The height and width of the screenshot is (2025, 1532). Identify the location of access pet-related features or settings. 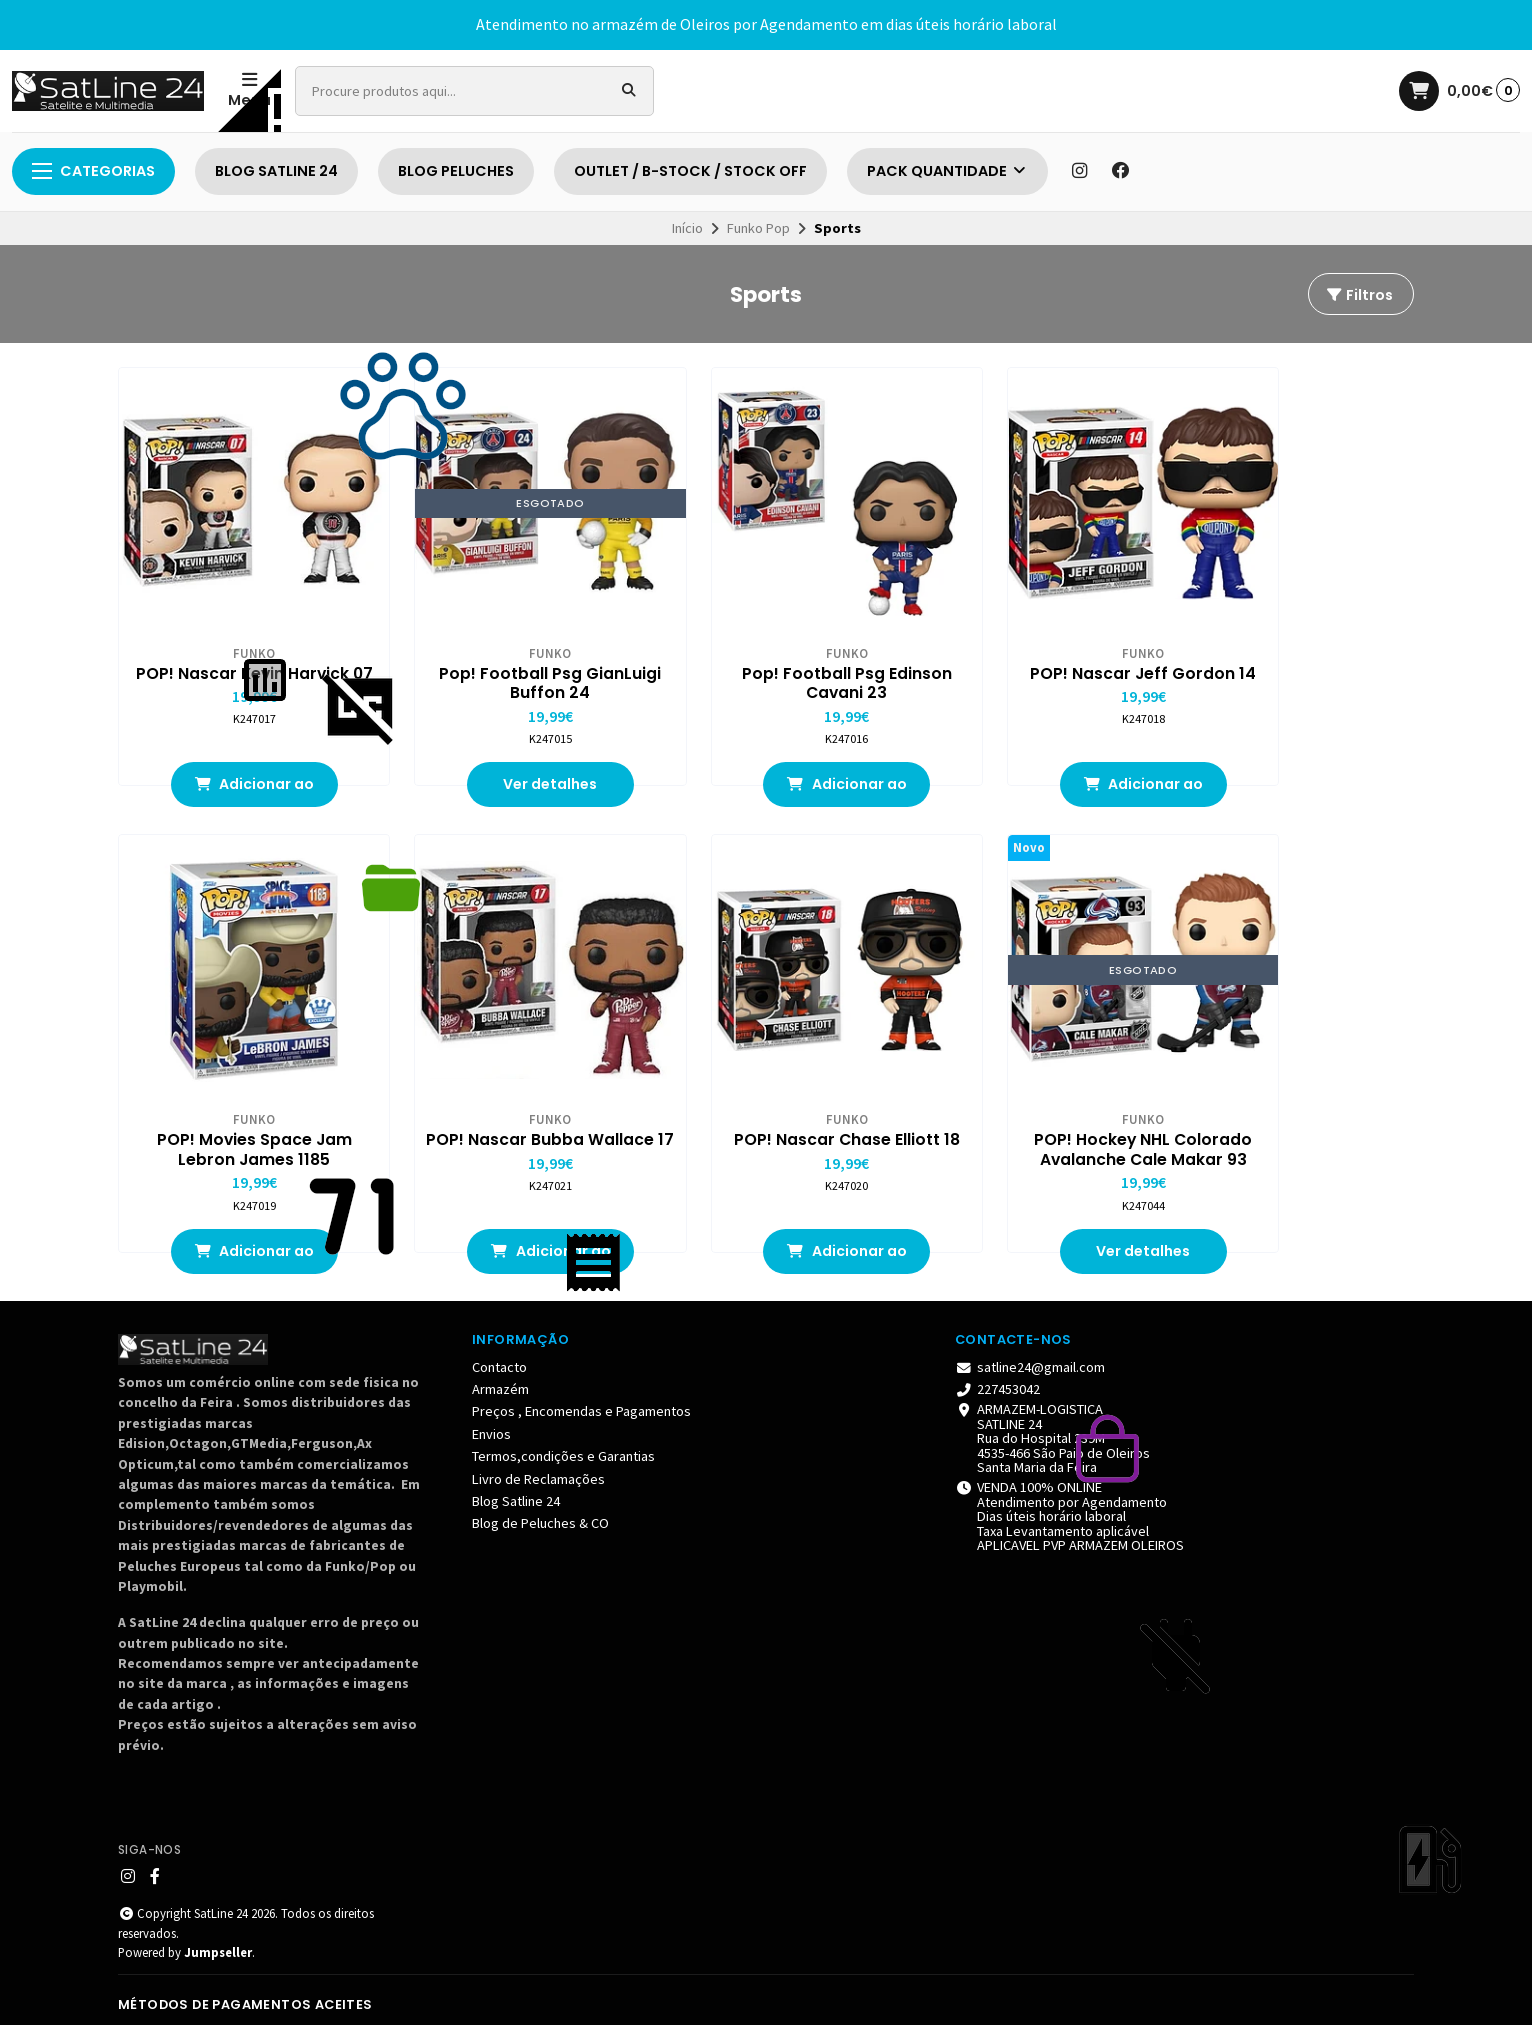
(403, 406).